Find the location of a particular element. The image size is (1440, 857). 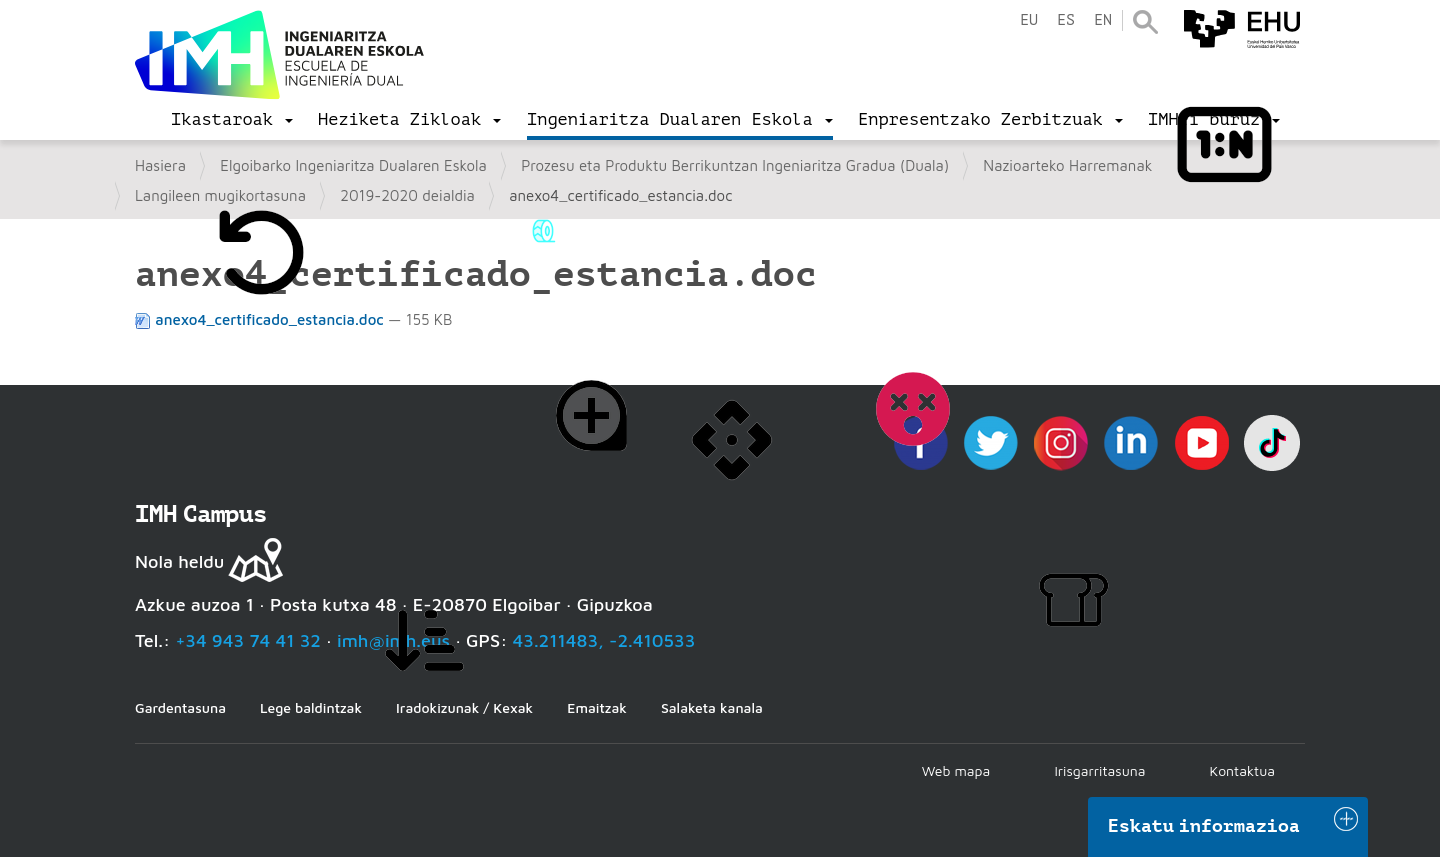

access tire pressure or vehicle tire information is located at coordinates (543, 231).